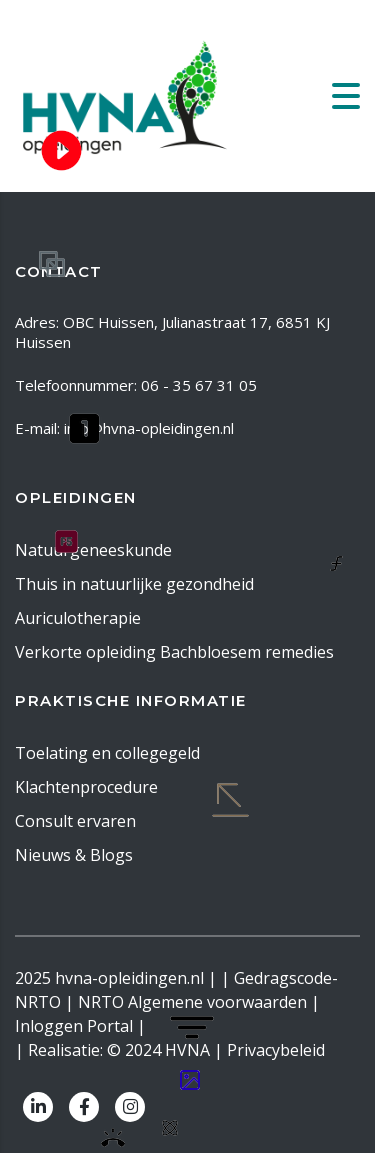 Image resolution: width=375 pixels, height=1153 pixels. I want to click on press F5 to refresh the page, so click(66, 541).